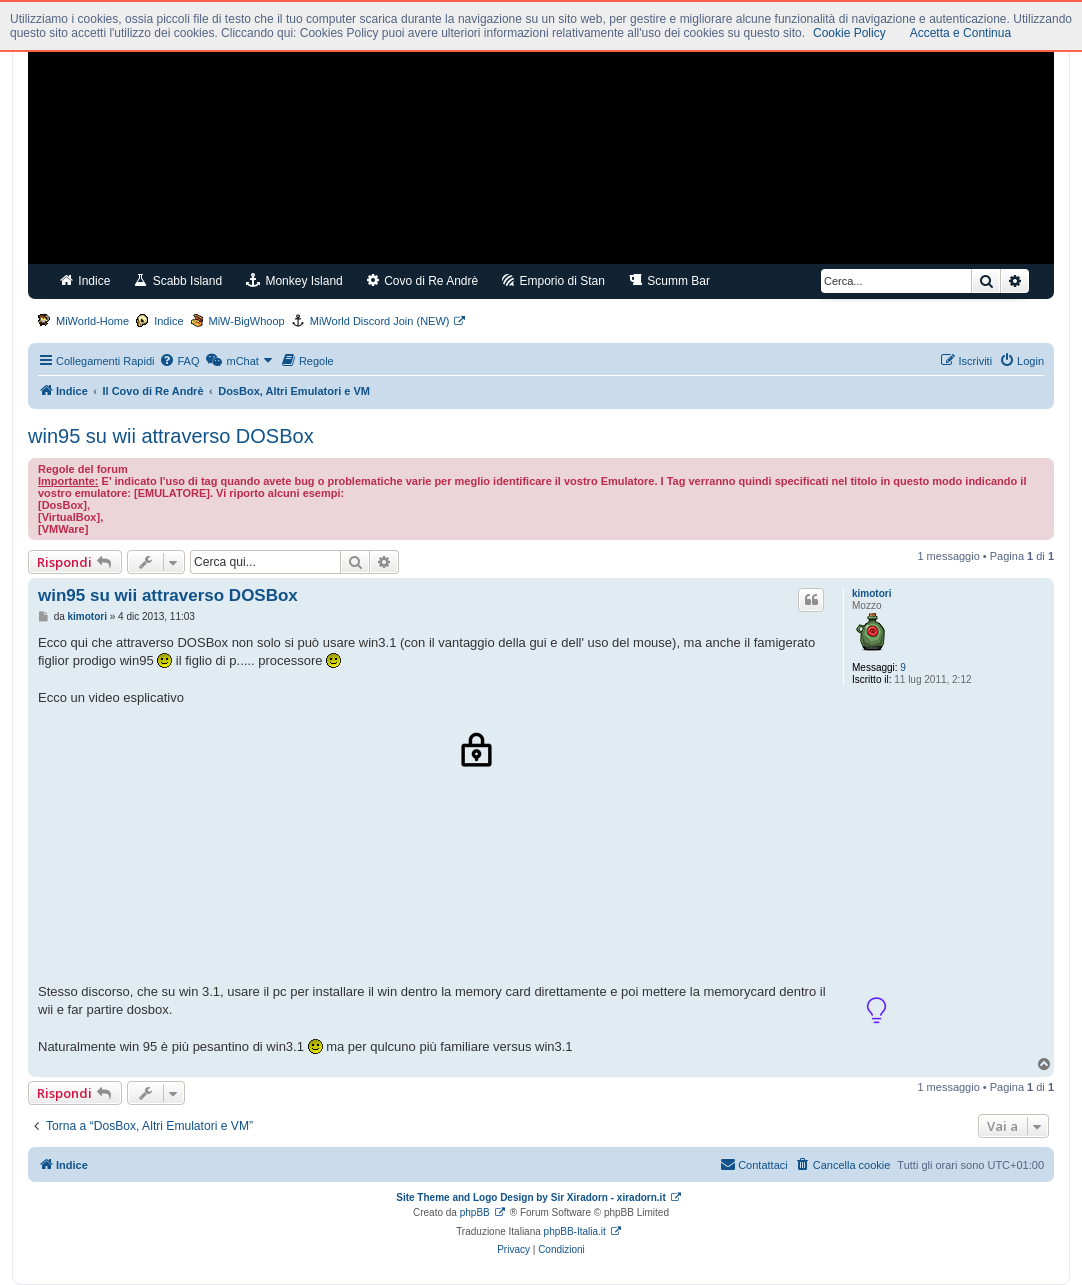  What do you see at coordinates (876, 1010) in the screenshot?
I see `view tips or suggestions` at bounding box center [876, 1010].